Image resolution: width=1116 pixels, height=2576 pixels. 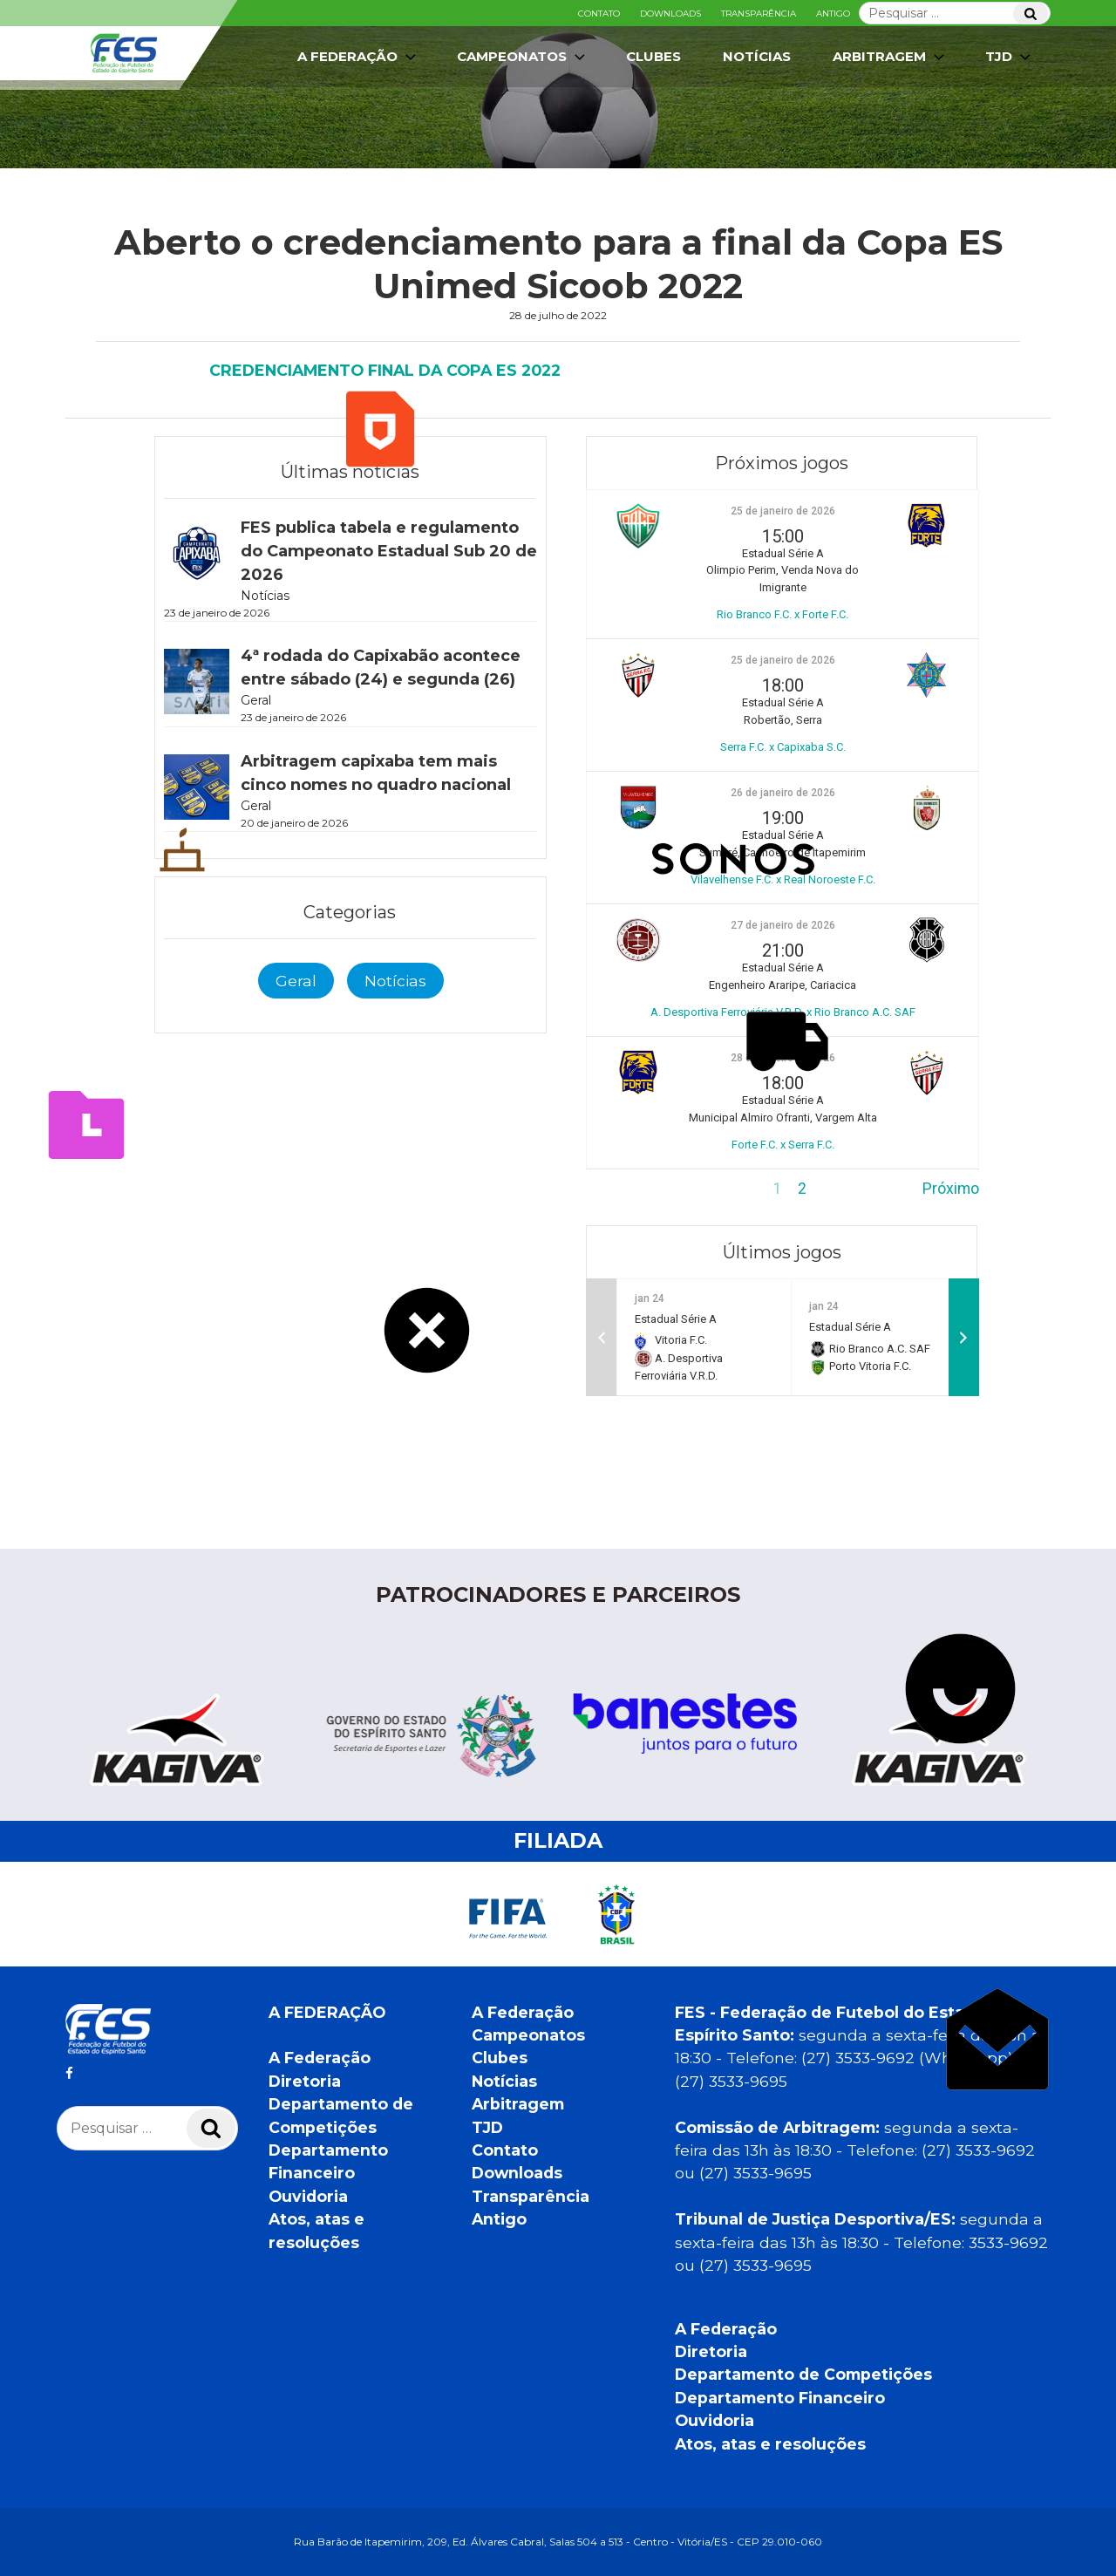 What do you see at coordinates (960, 1688) in the screenshot?
I see `view your profile` at bounding box center [960, 1688].